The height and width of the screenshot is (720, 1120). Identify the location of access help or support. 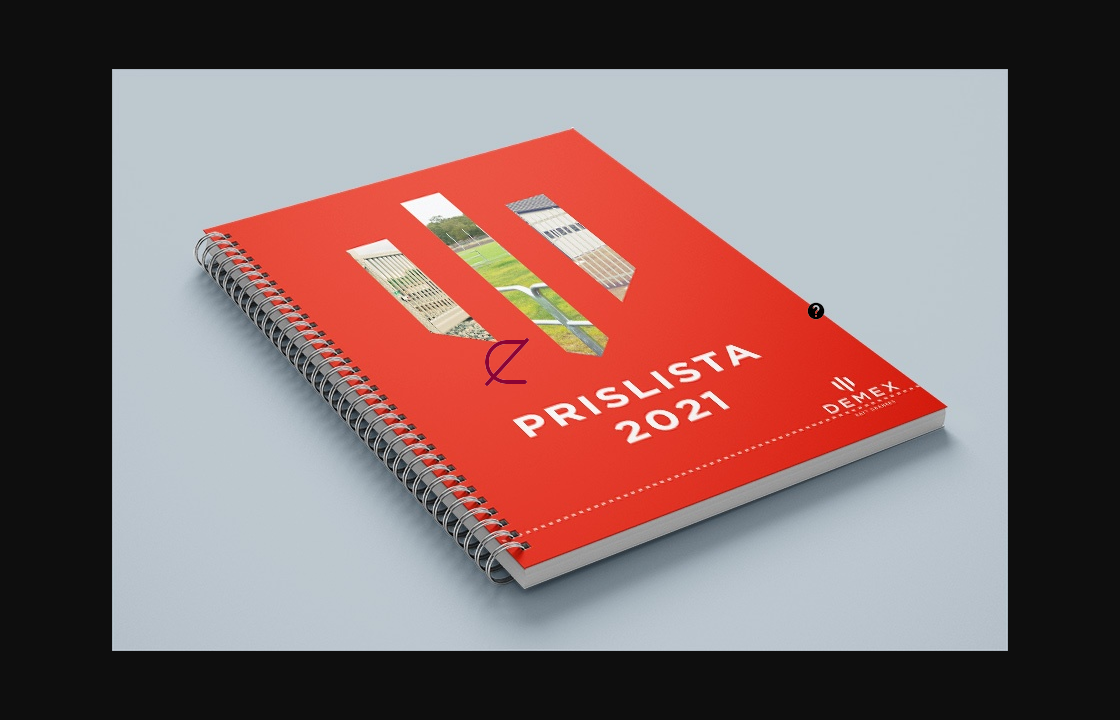
(816, 311).